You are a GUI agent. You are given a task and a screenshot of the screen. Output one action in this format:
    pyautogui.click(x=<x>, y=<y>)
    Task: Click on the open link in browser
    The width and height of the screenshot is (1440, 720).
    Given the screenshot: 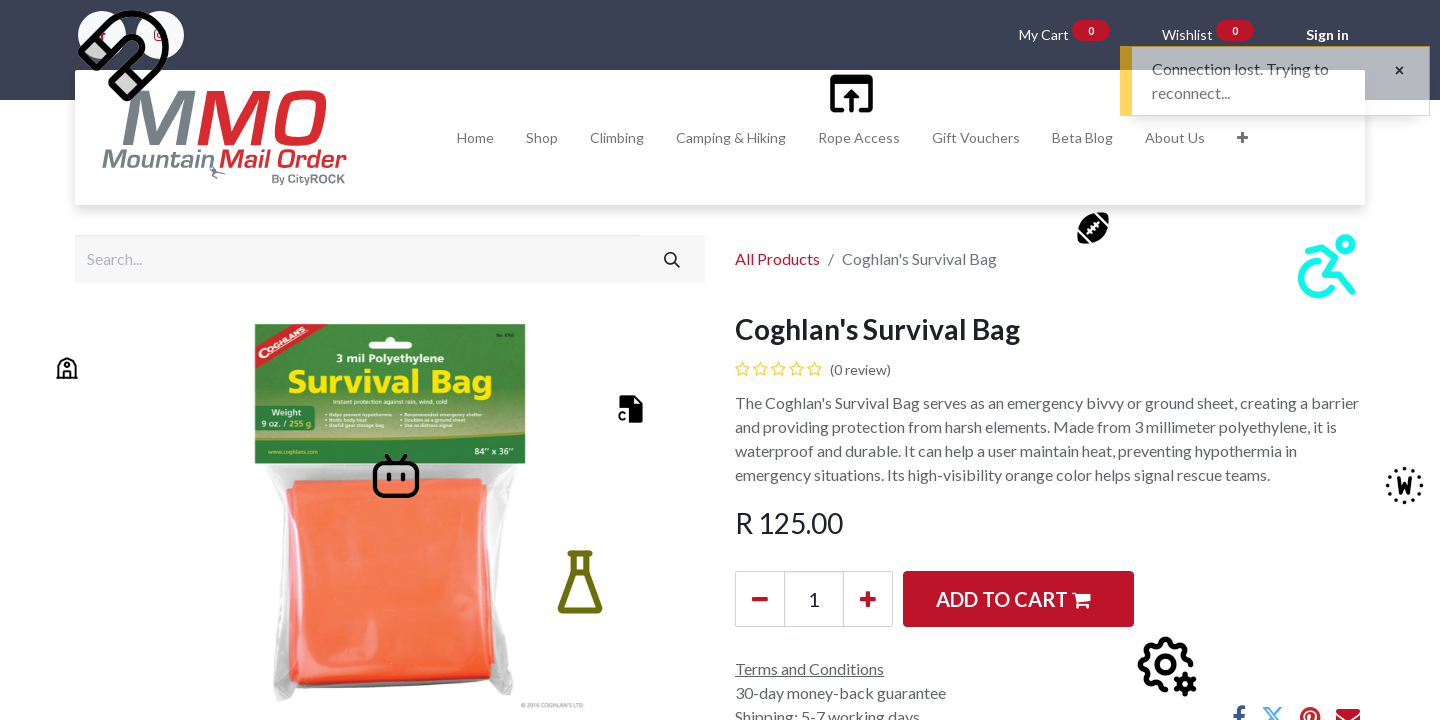 What is the action you would take?
    pyautogui.click(x=851, y=93)
    